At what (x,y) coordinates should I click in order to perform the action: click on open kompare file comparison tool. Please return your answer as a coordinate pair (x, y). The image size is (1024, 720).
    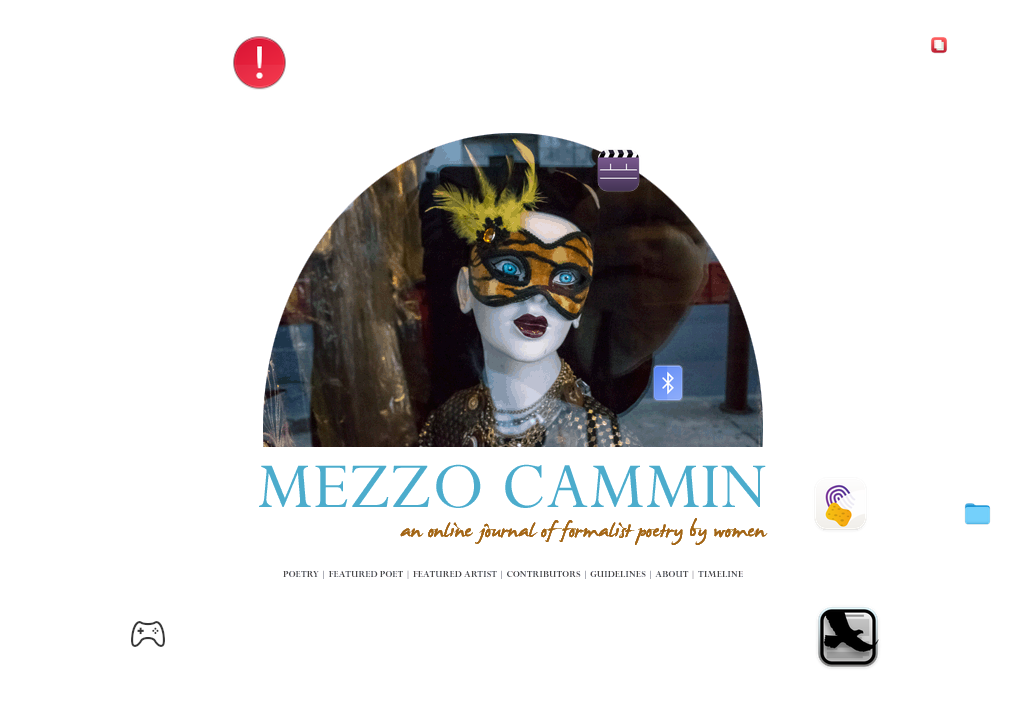
    Looking at the image, I should click on (939, 45).